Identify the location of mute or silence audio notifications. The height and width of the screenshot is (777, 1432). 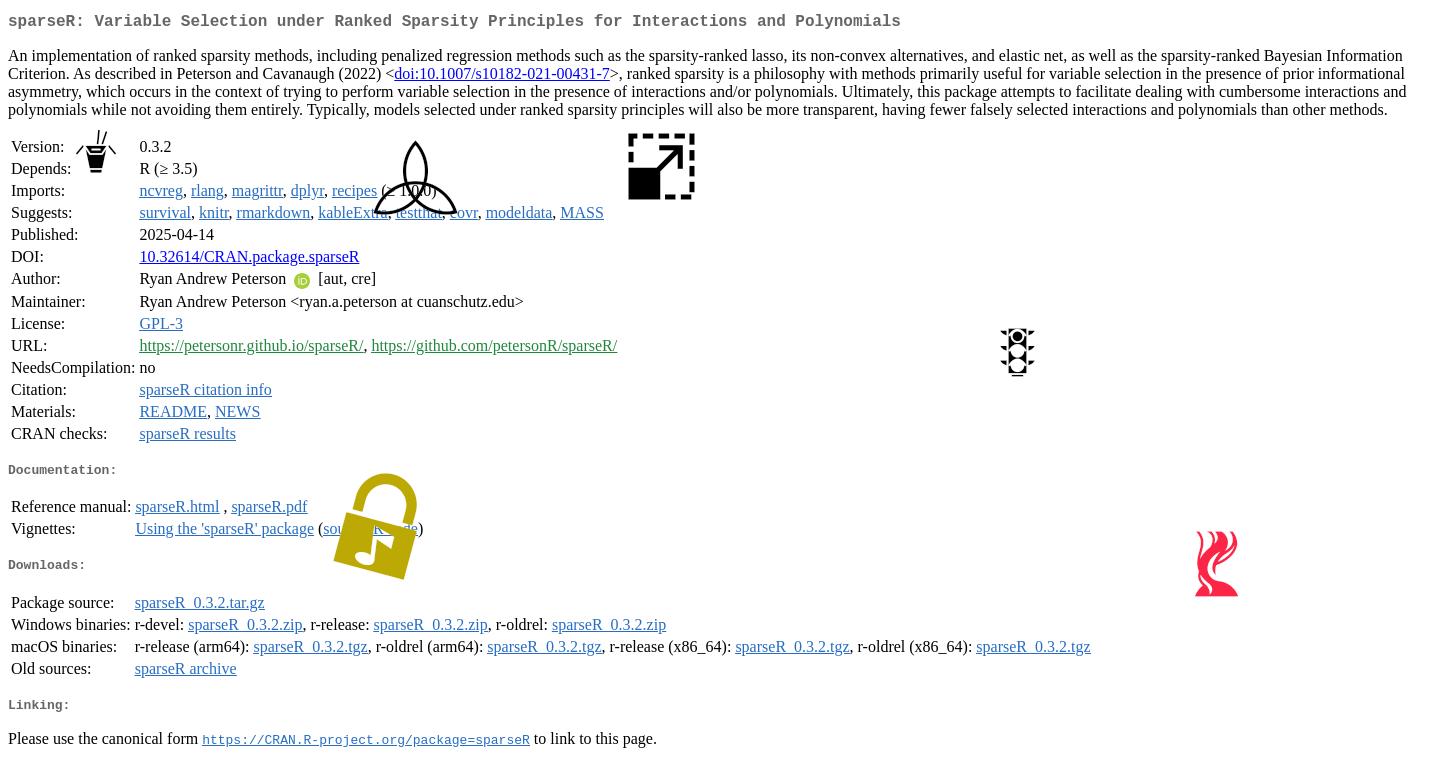
(376, 527).